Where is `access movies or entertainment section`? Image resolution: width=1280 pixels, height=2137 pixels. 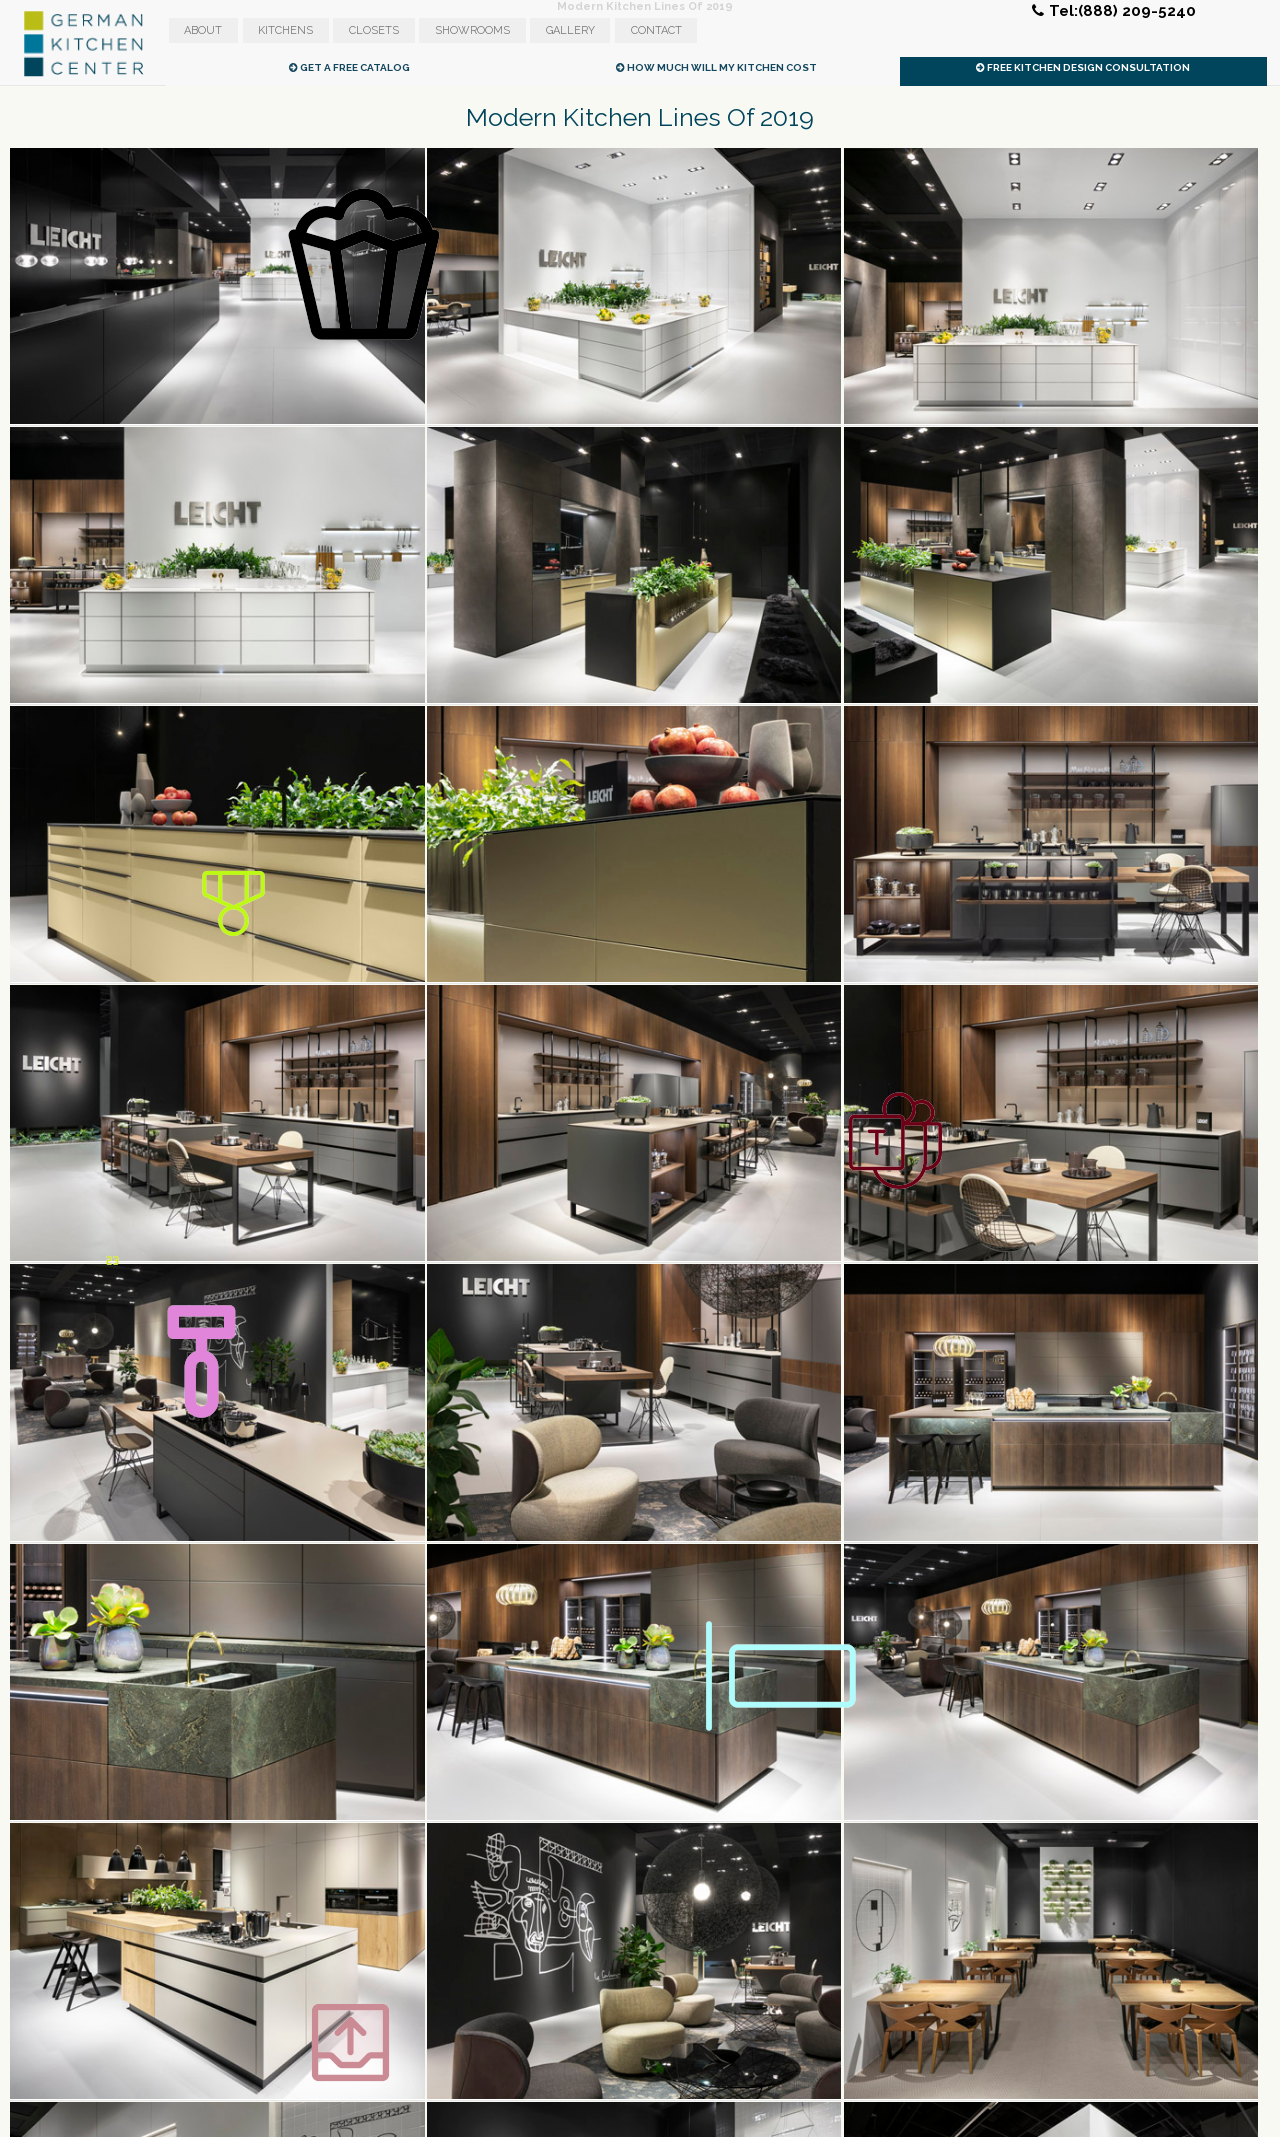
access movies or entertainment section is located at coordinates (364, 270).